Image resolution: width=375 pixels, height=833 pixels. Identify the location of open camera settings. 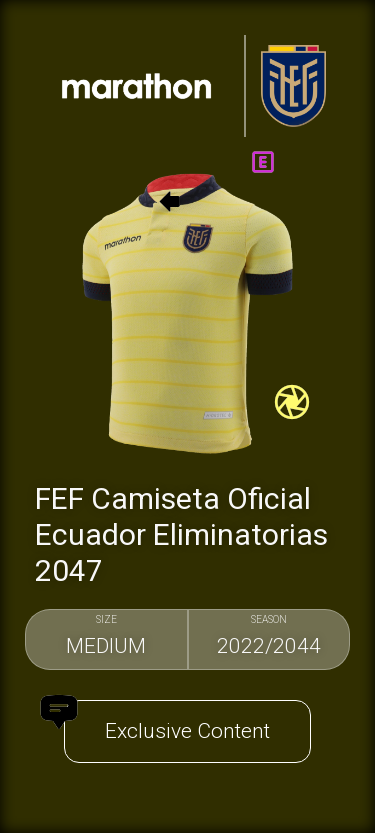
(292, 402).